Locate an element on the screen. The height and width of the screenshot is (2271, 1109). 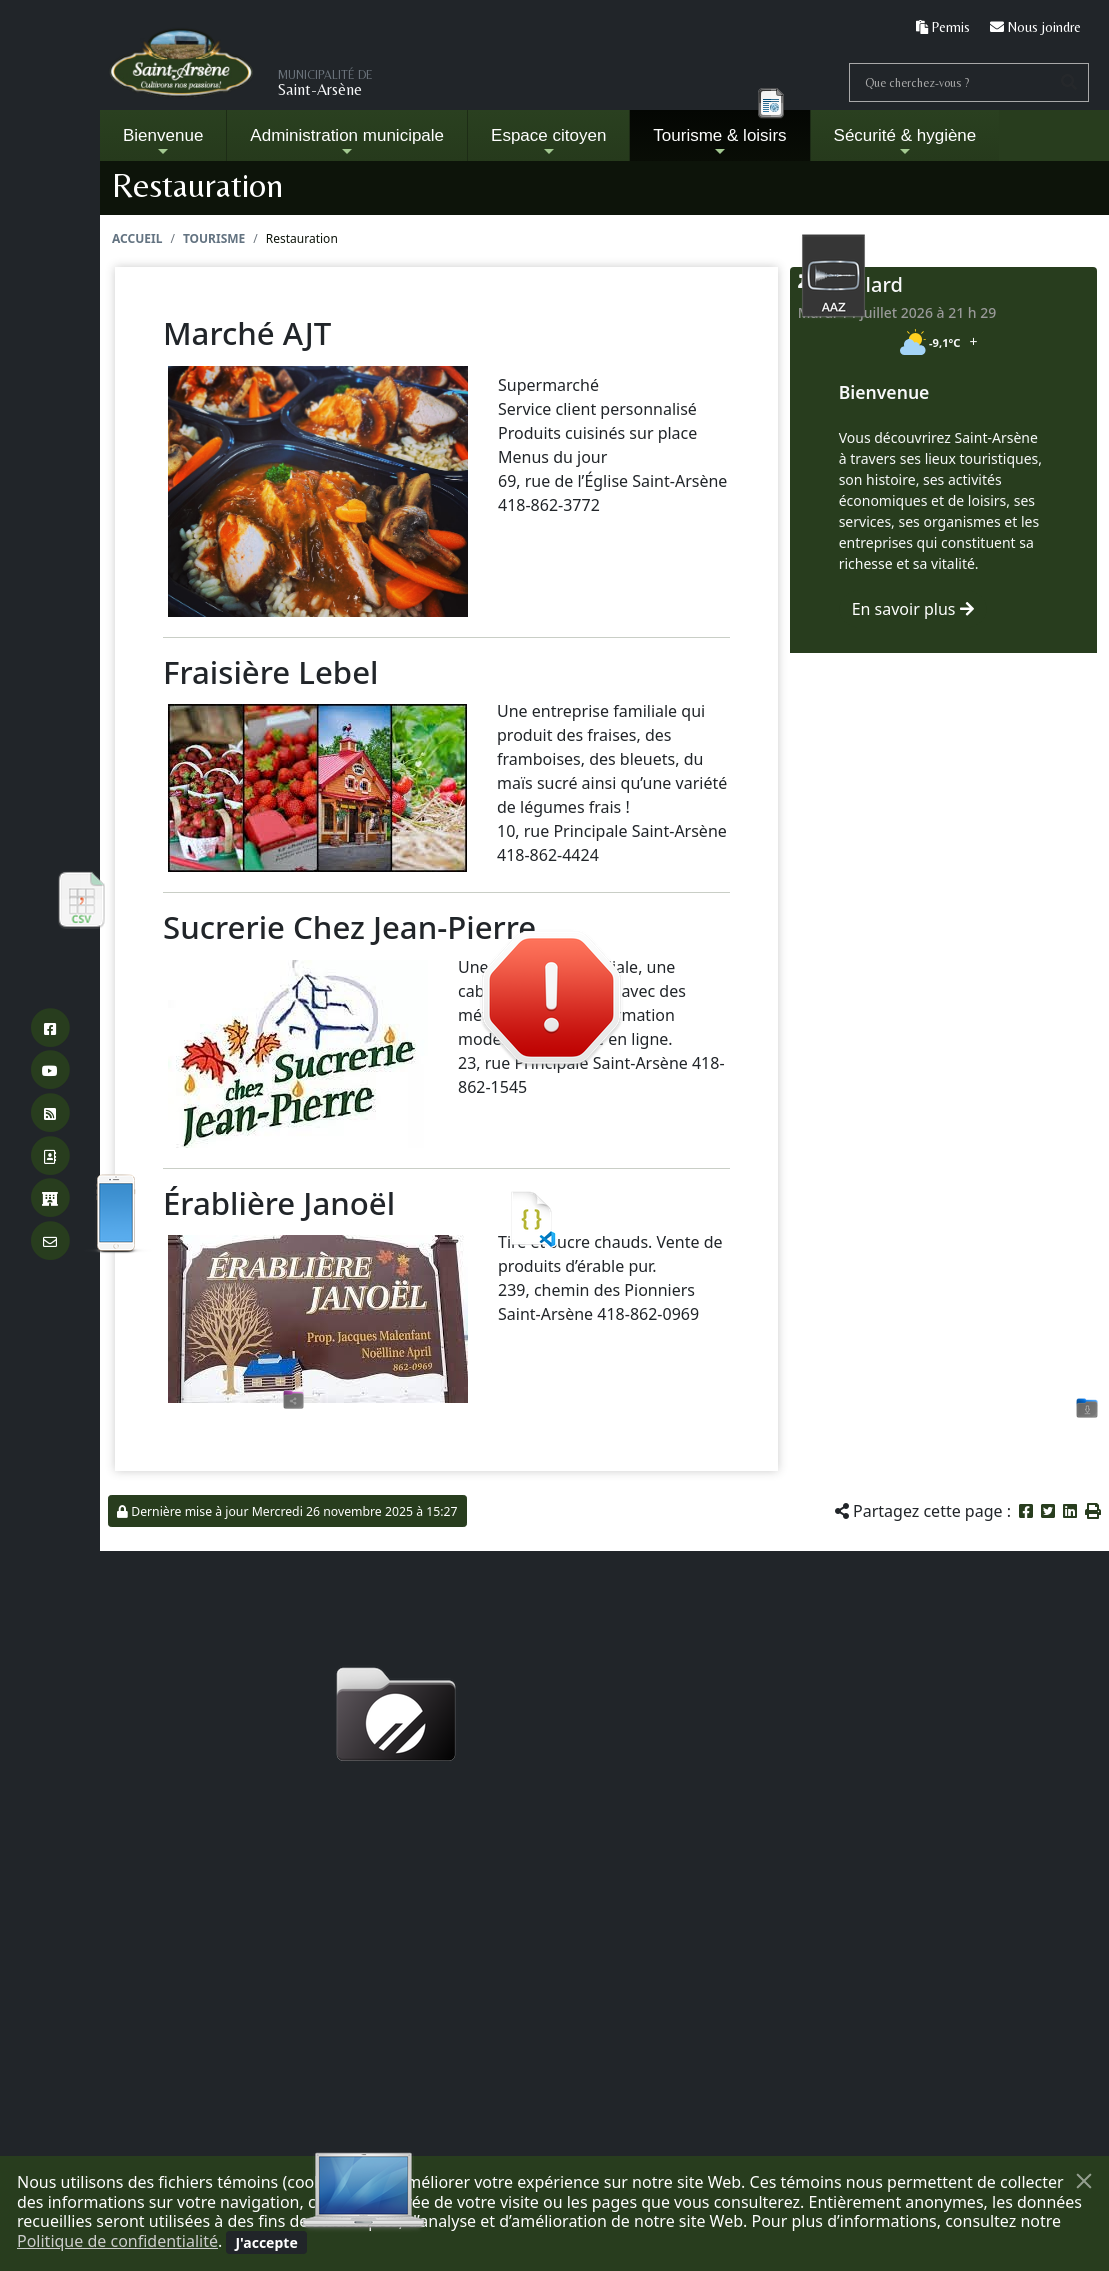
open or edit a JSON file in Visual Studio Code is located at coordinates (531, 1219).